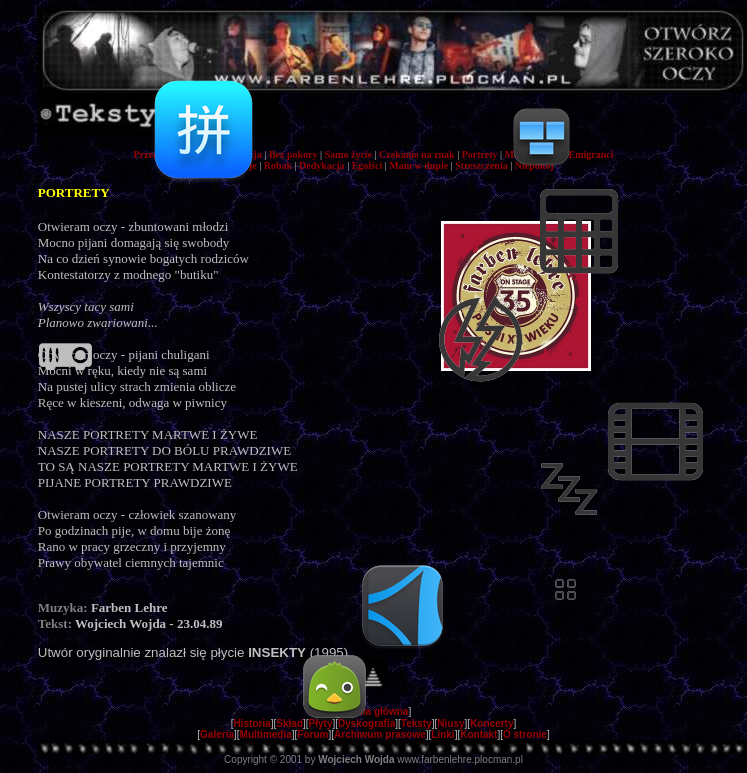  Describe the element at coordinates (567, 489) in the screenshot. I see `indicates disk is in standby/sleep mode` at that location.